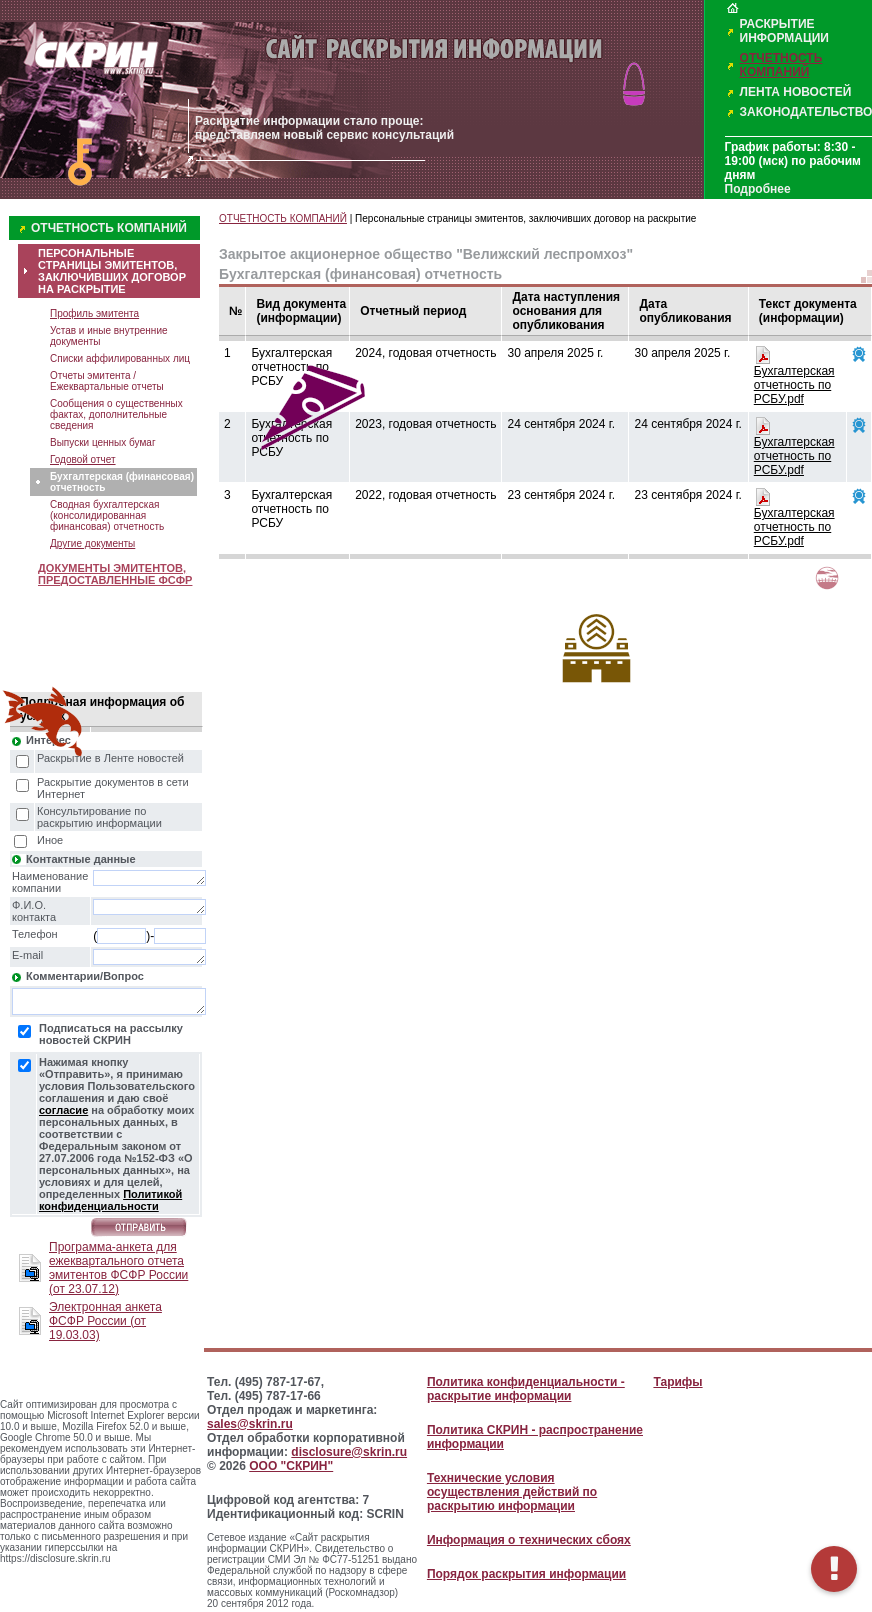 The width and height of the screenshot is (872, 1612). Describe the element at coordinates (80, 162) in the screenshot. I see `unlock a feature or access restricted content` at that location.